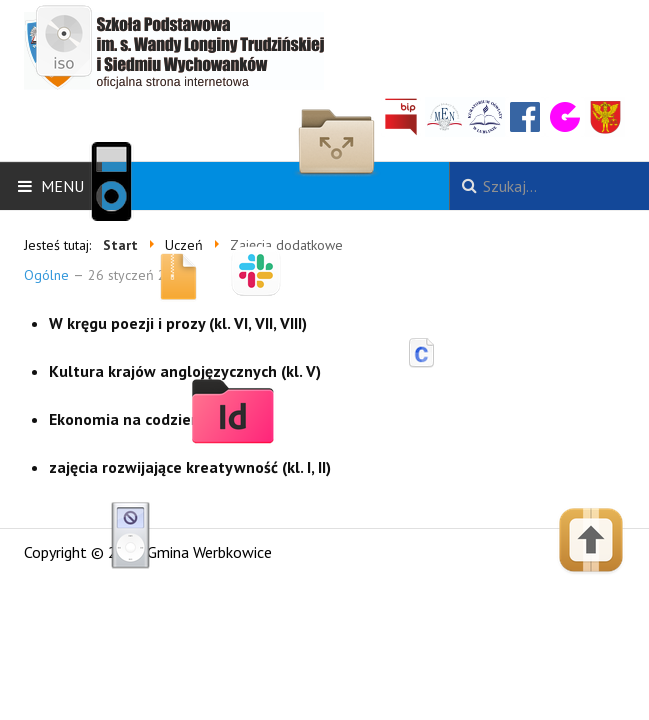  Describe the element at coordinates (232, 413) in the screenshot. I see `folder containing adobe indesign project files` at that location.